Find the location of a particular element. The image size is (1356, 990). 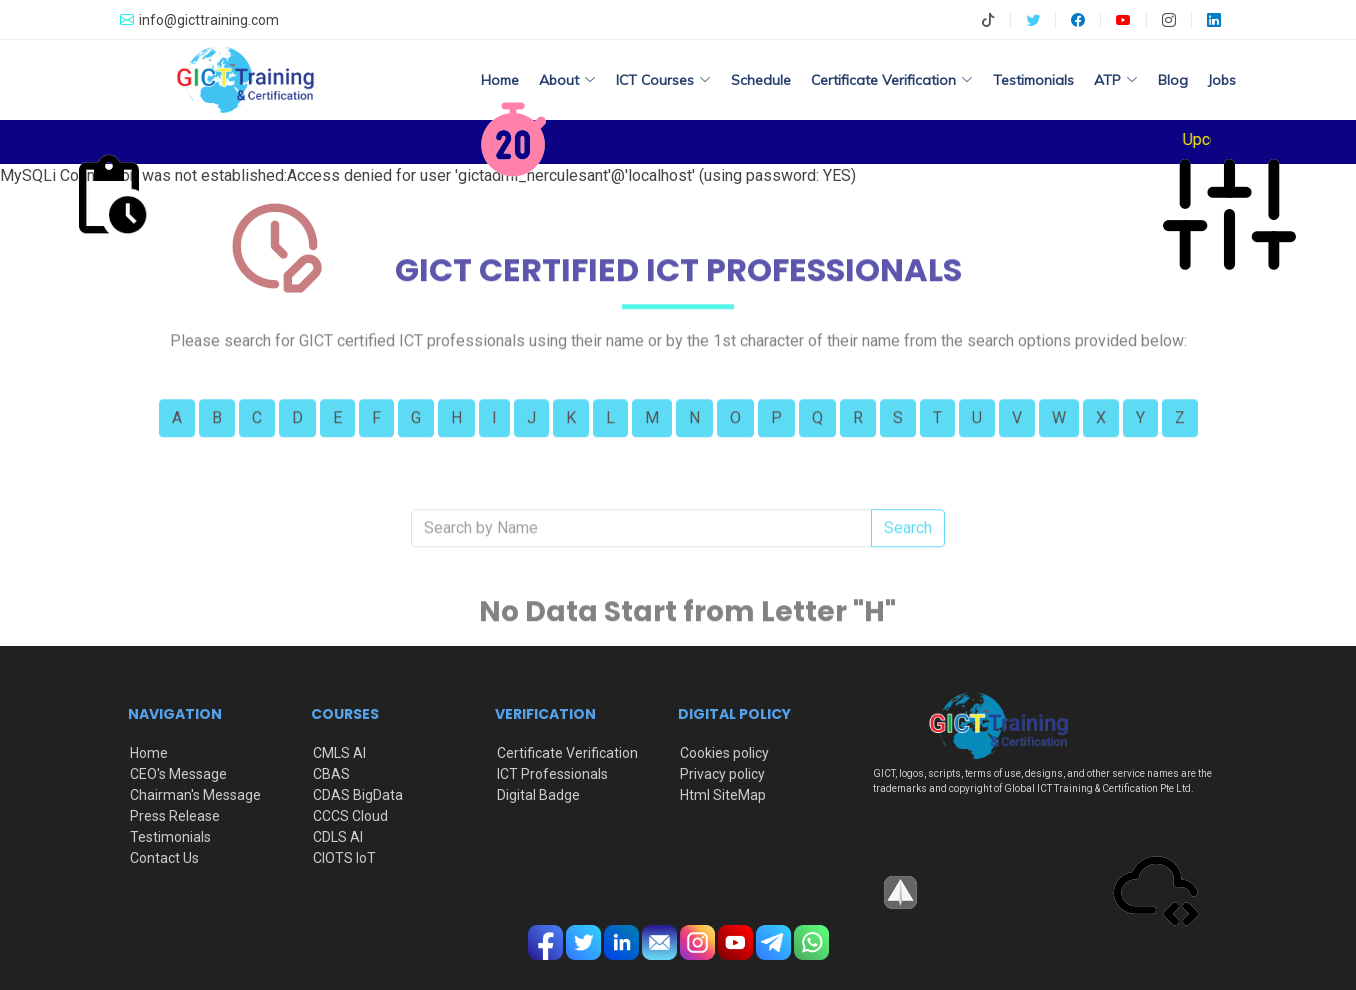

send or share content is located at coordinates (900, 892).